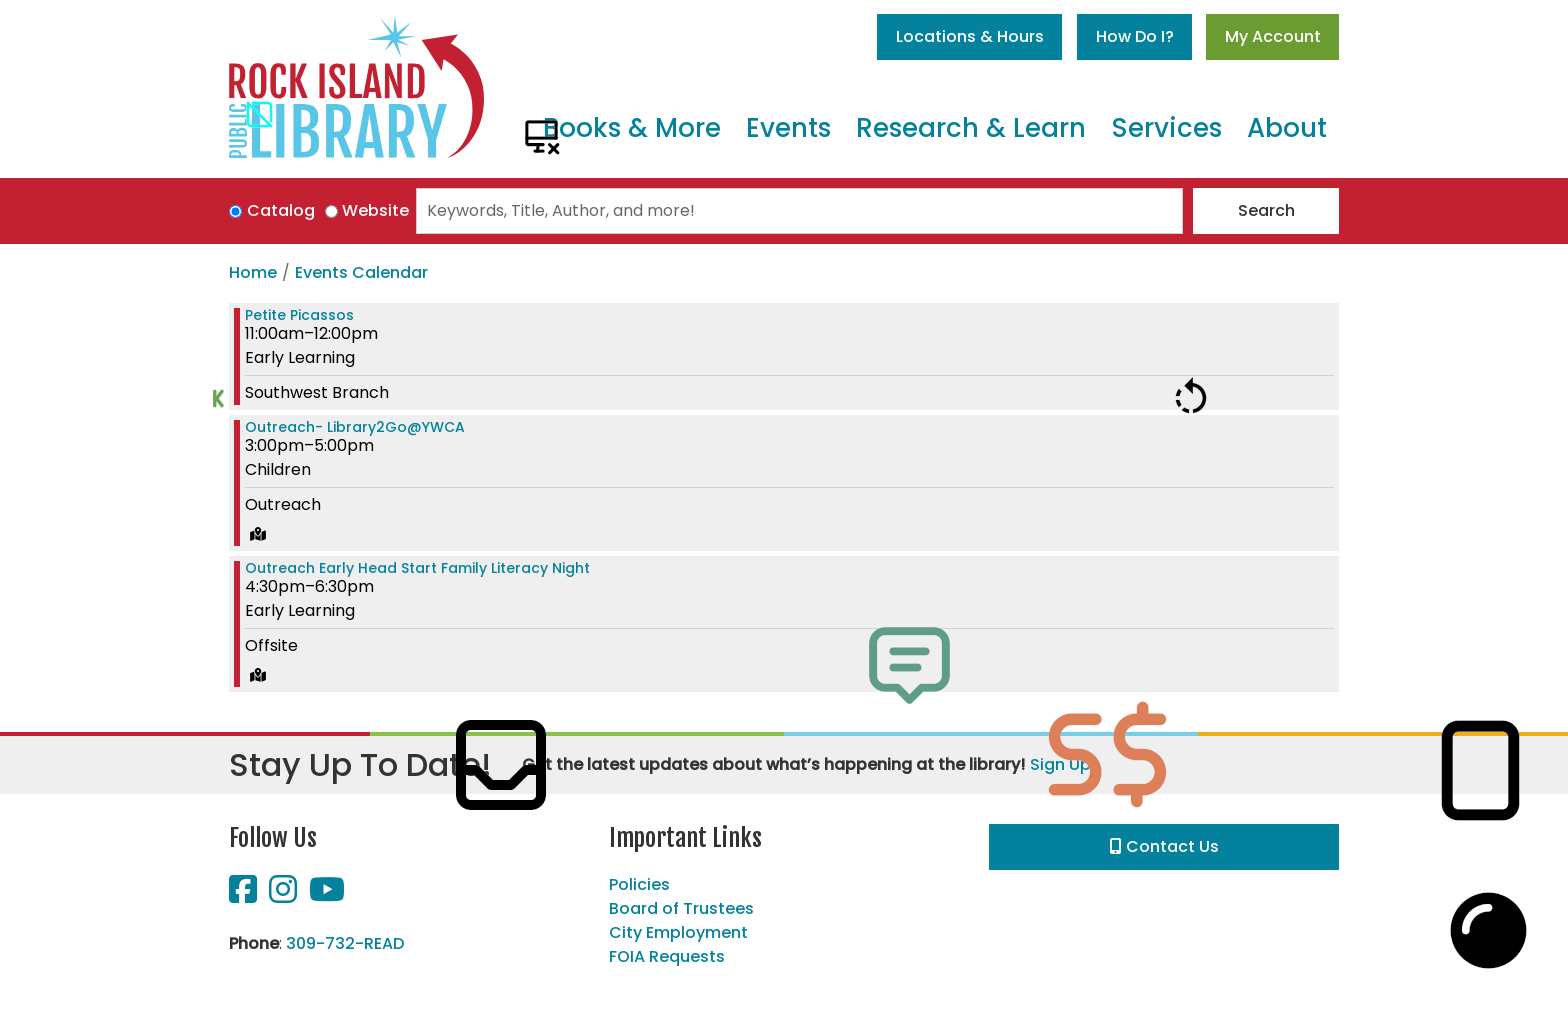  I want to click on indicates items starting with the letter K, so click(217, 398).